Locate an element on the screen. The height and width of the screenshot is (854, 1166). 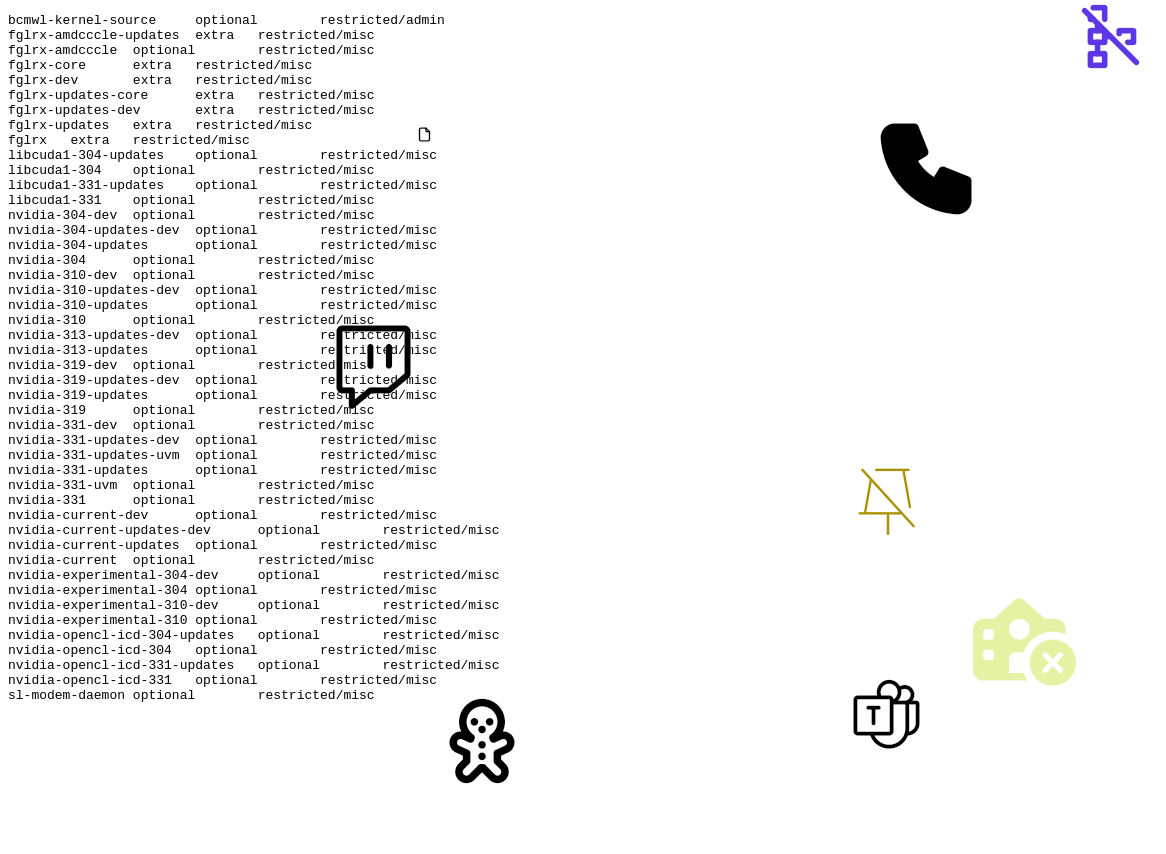
make a phone call is located at coordinates (928, 166).